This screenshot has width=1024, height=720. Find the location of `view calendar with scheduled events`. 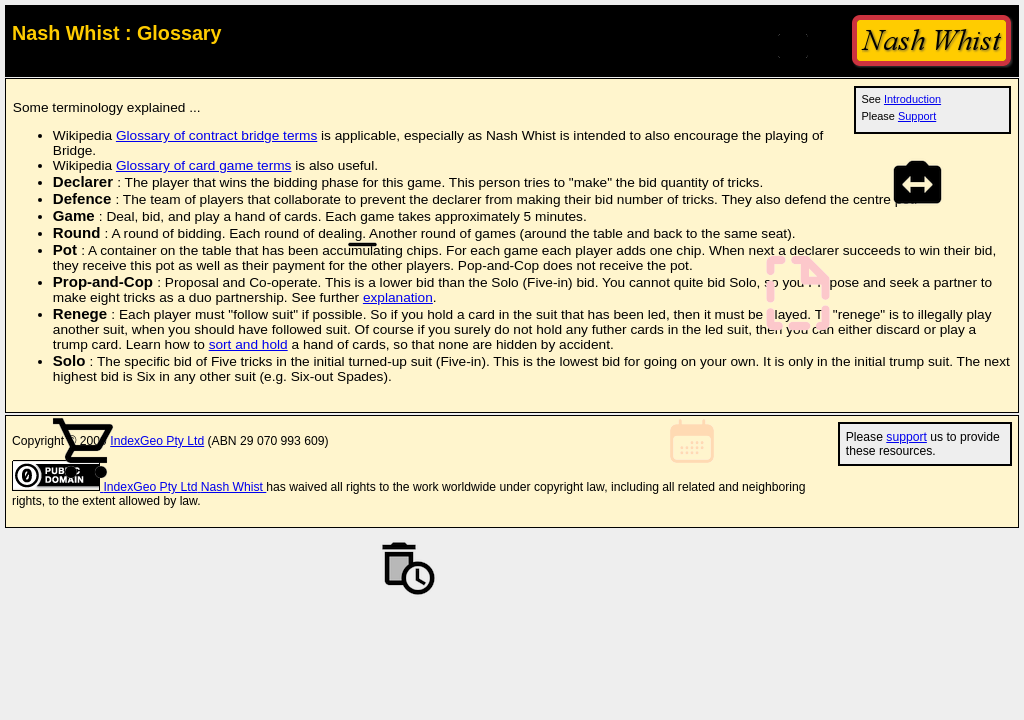

view calendar with scheduled events is located at coordinates (692, 441).